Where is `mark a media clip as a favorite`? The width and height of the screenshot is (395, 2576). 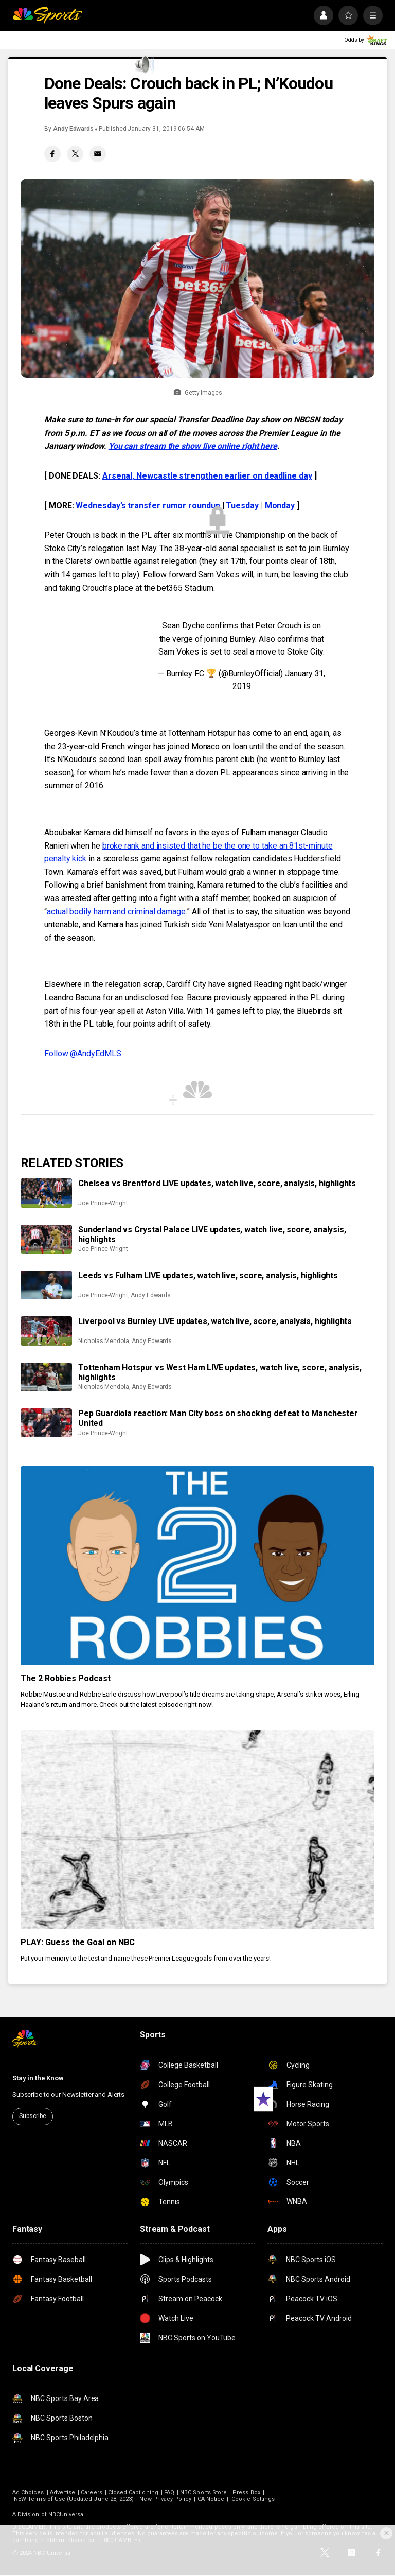
mark a media clip as a favorite is located at coordinates (263, 2099).